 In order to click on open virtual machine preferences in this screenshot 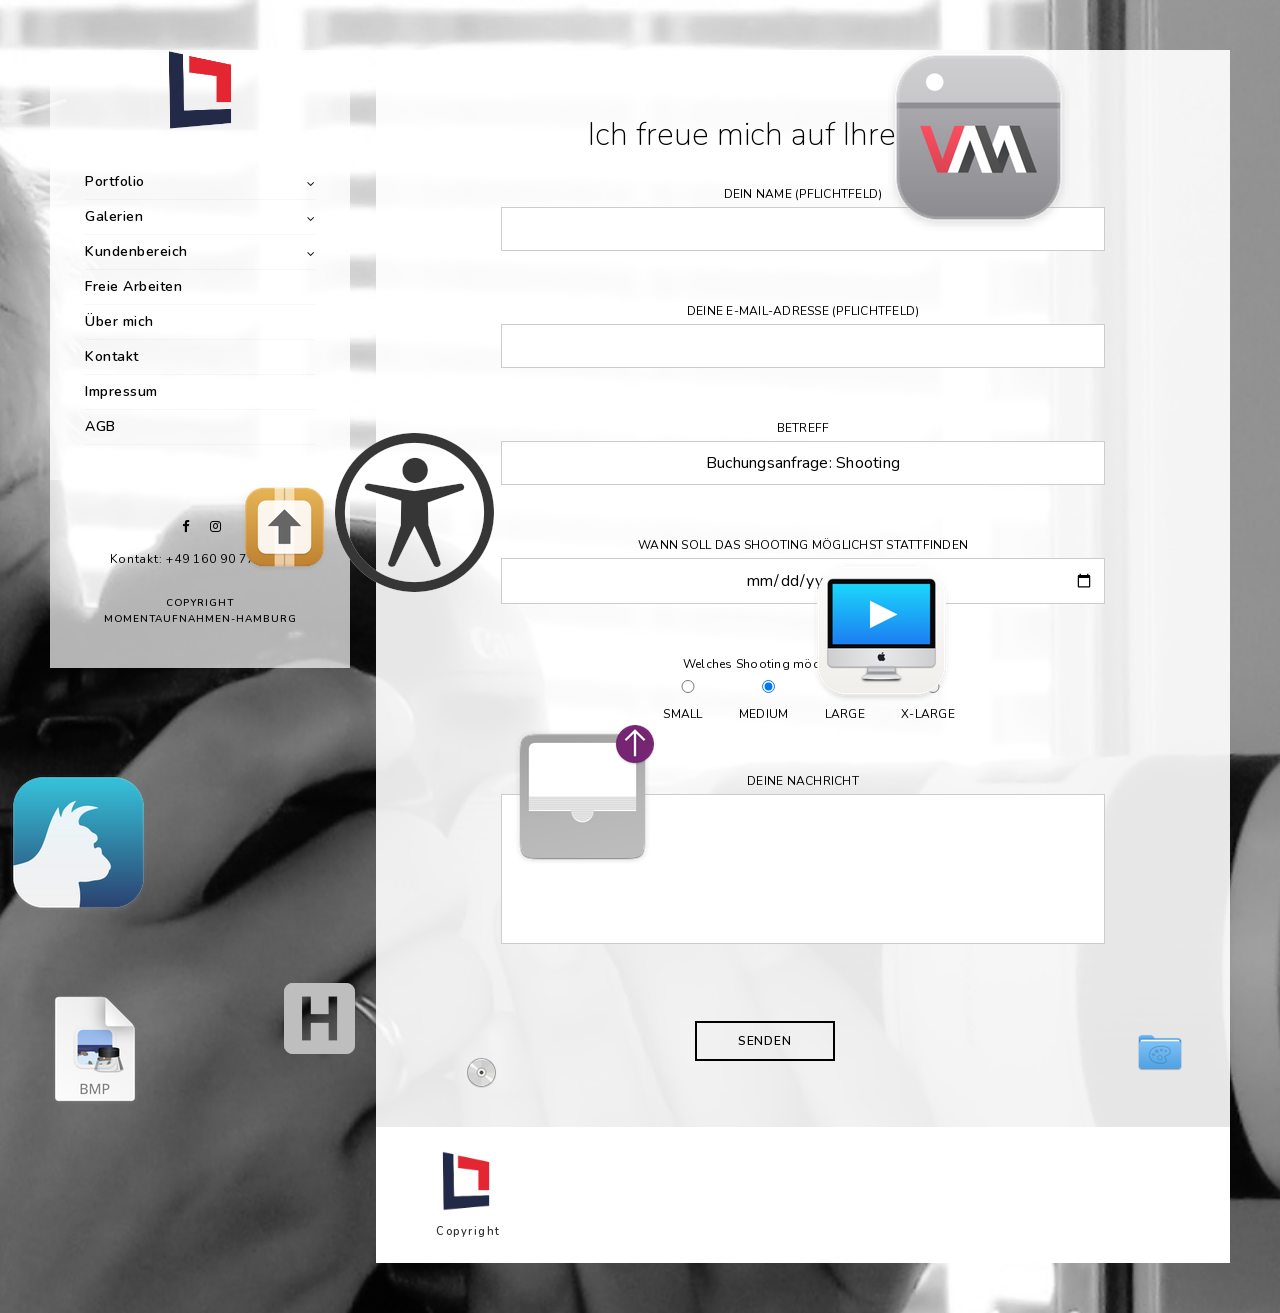, I will do `click(978, 140)`.